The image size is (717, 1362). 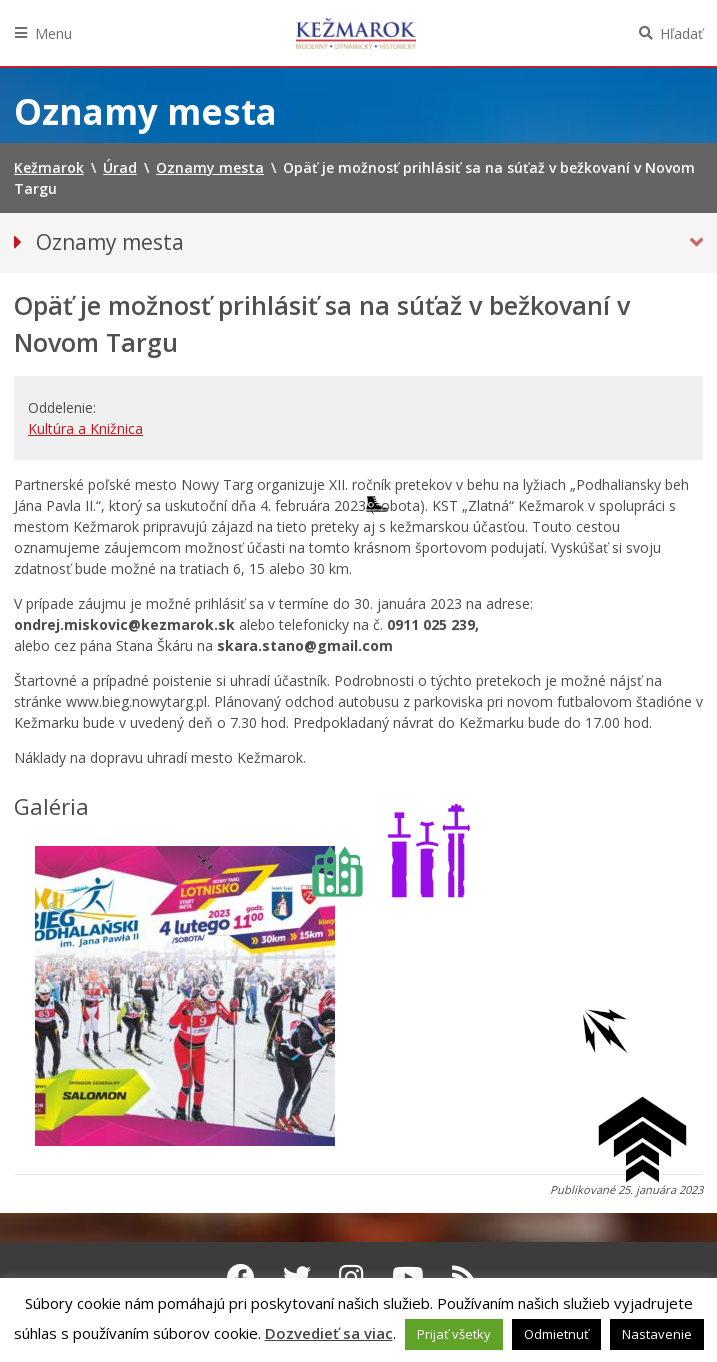 I want to click on access medical or health settings, so click(x=206, y=863).